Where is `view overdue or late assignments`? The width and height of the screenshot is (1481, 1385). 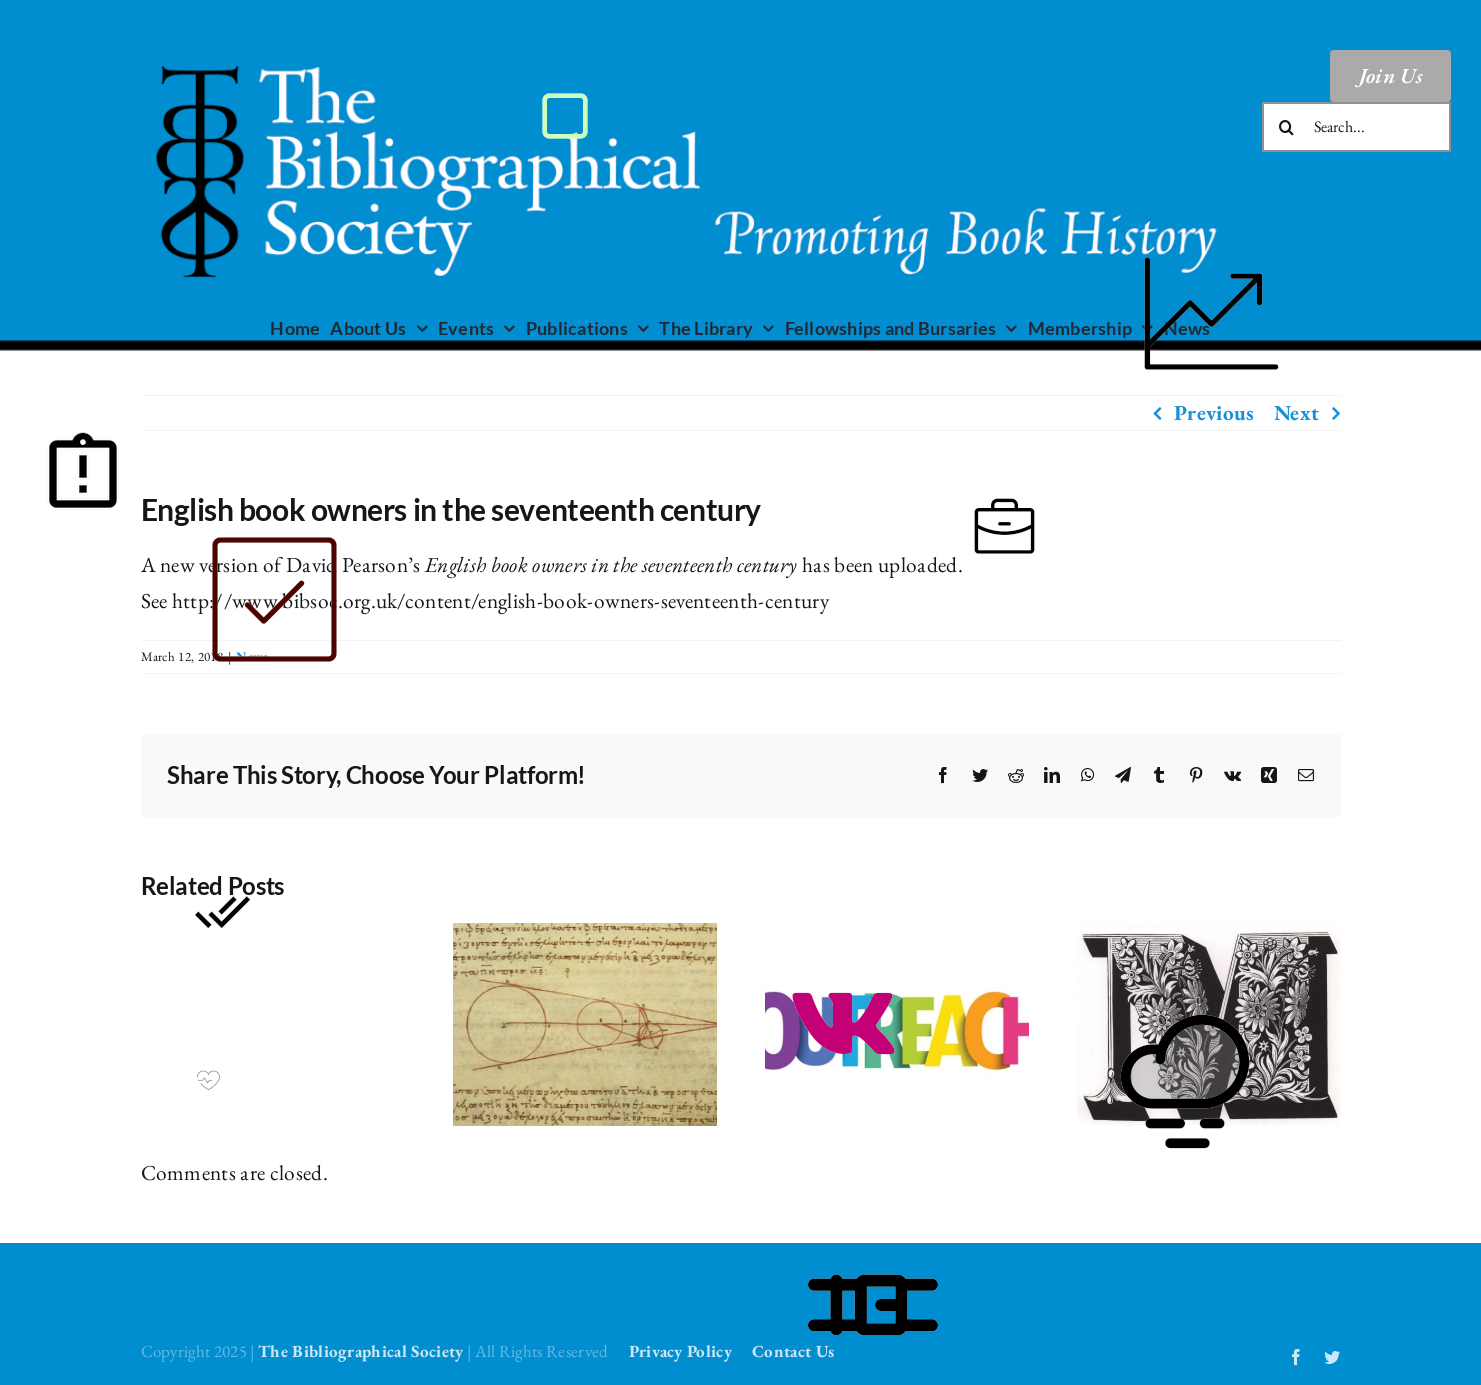 view overdue or late assignments is located at coordinates (83, 474).